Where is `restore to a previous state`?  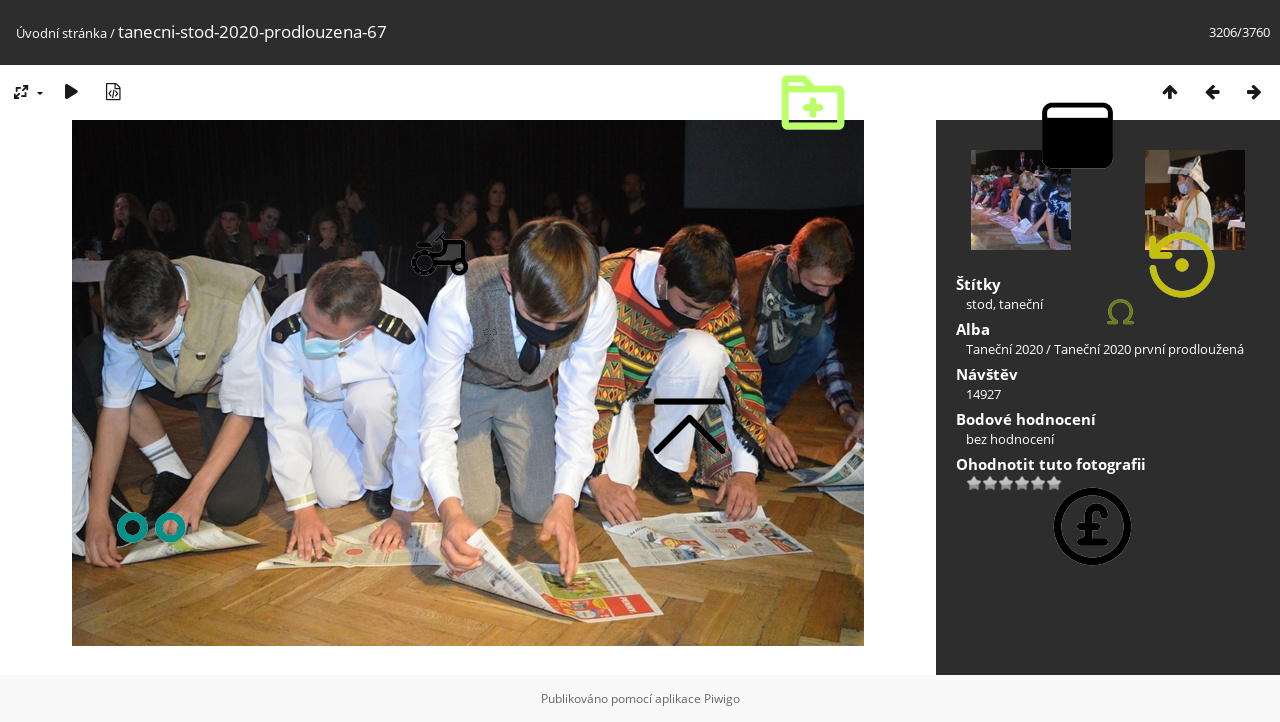
restore to a previous state is located at coordinates (1182, 265).